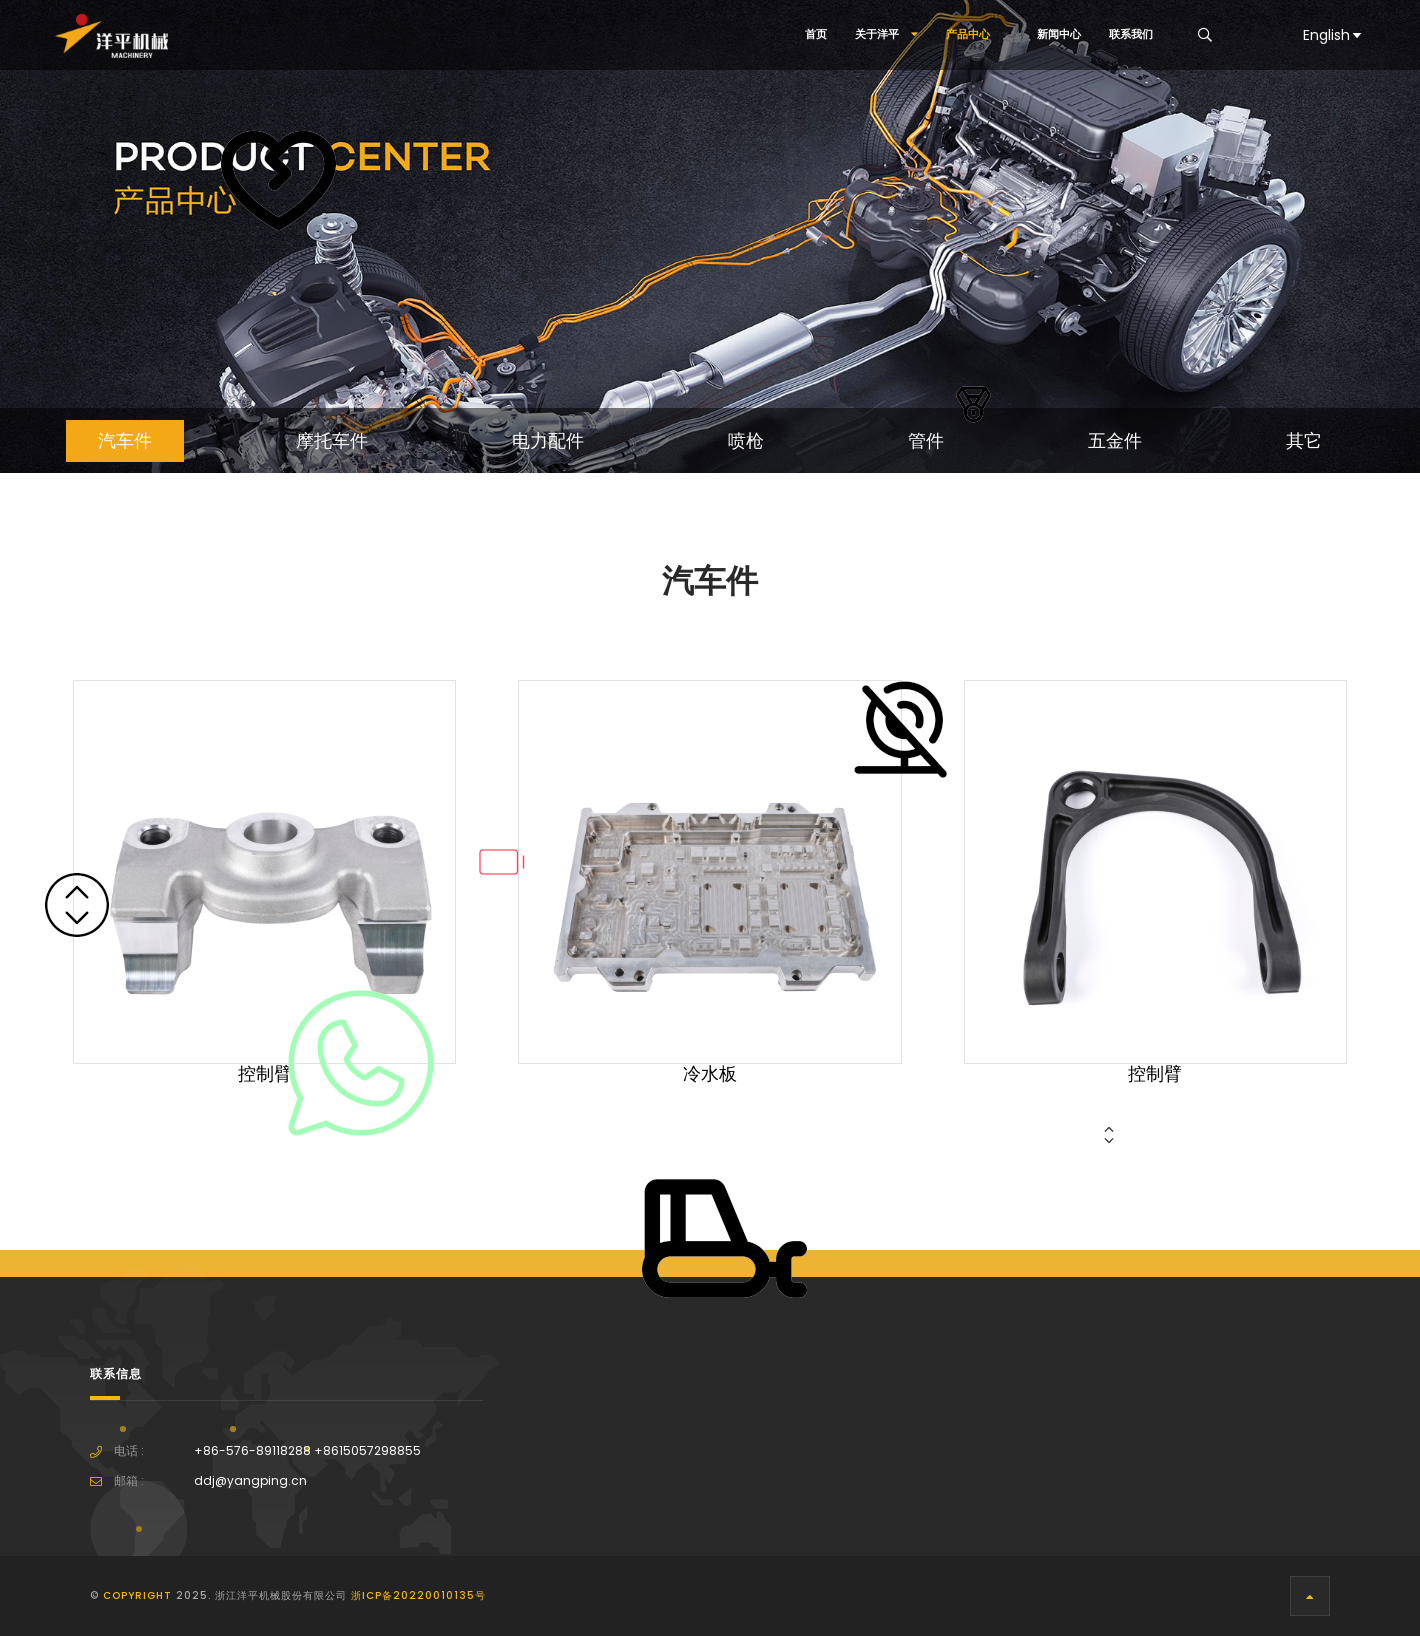  Describe the element at coordinates (724, 1238) in the screenshot. I see `construction or building project category` at that location.